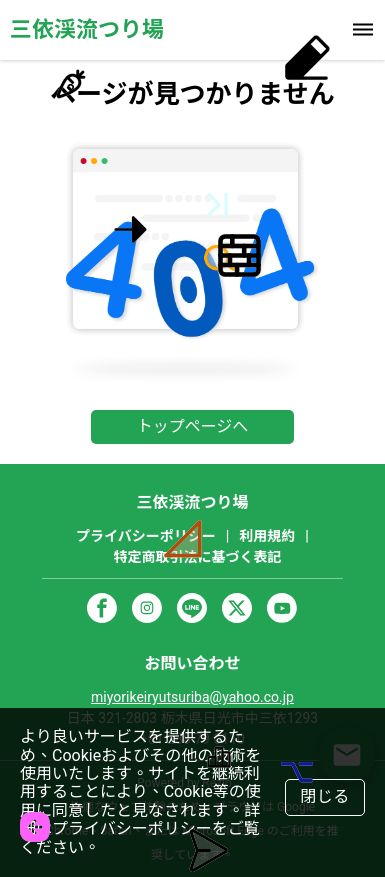  Describe the element at coordinates (219, 757) in the screenshot. I see `view analytics or statistics` at that location.